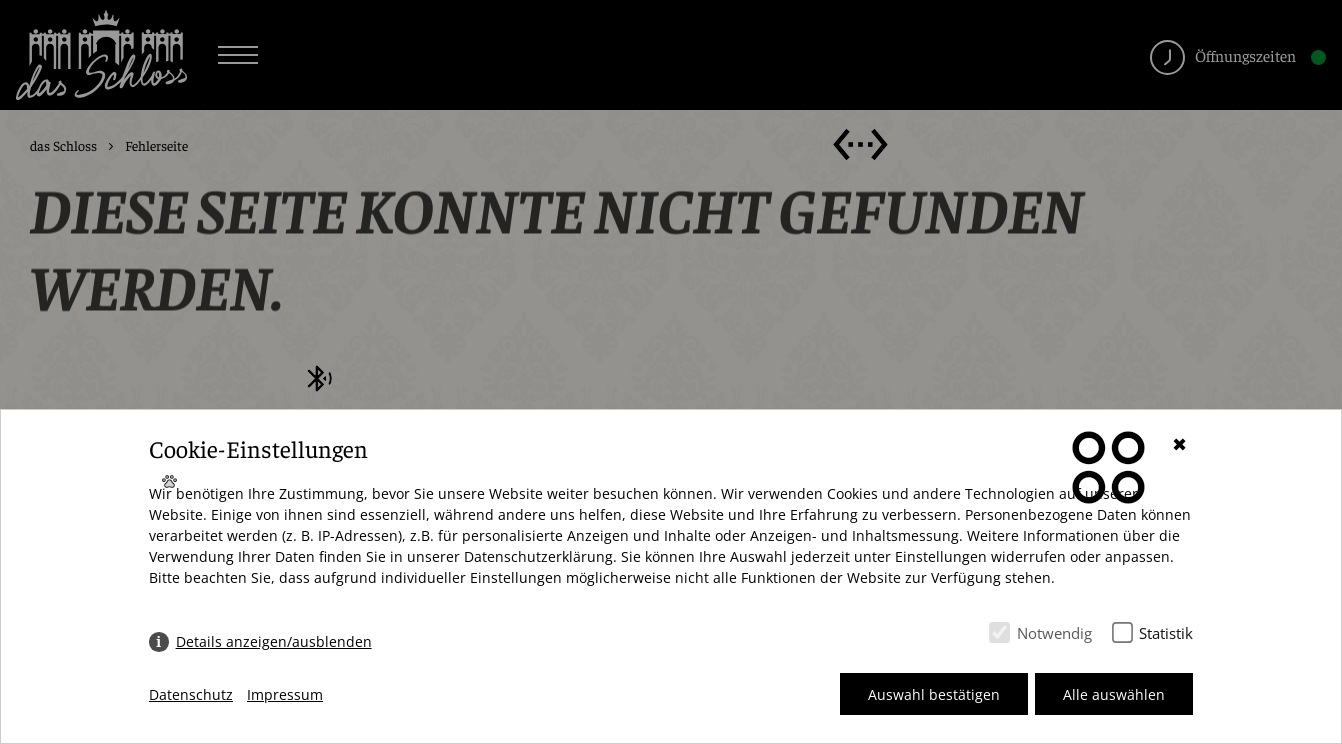  Describe the element at coordinates (319, 378) in the screenshot. I see `searching for nearby bluetooth devices` at that location.